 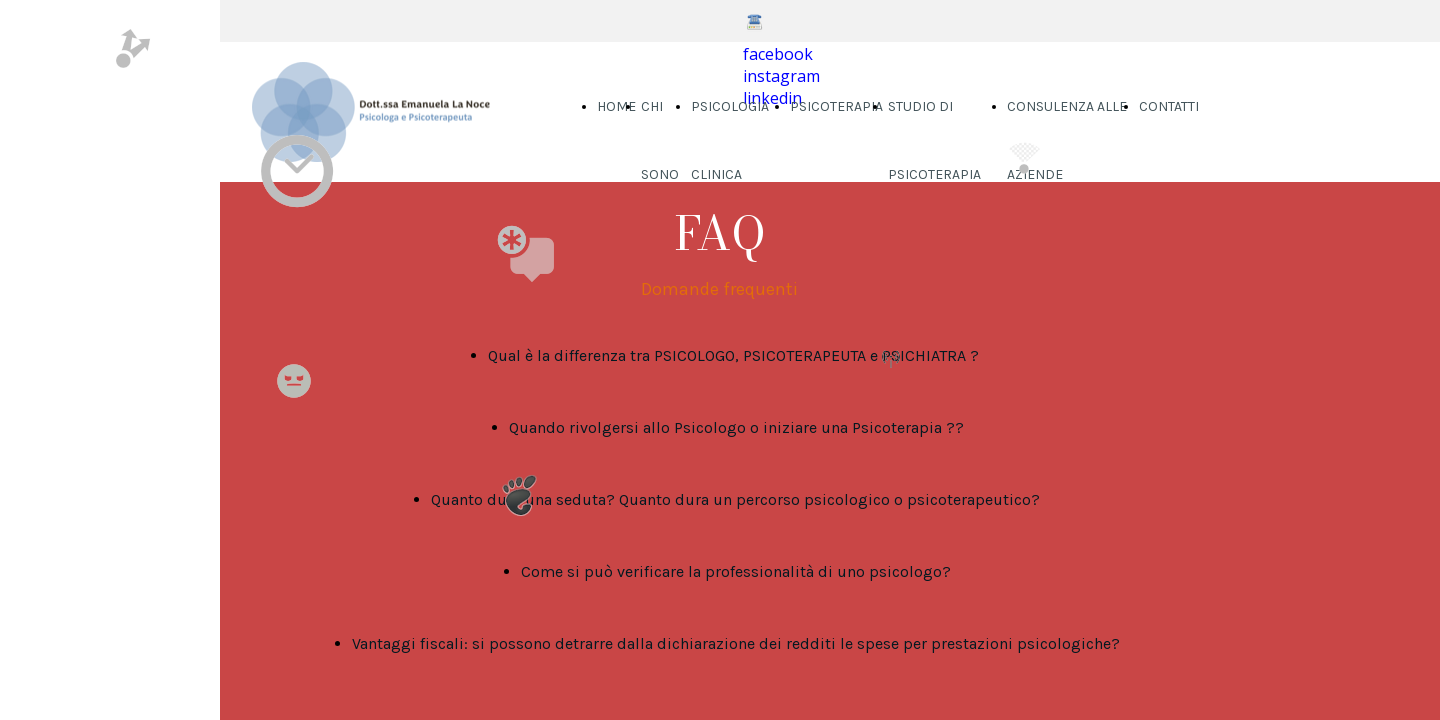 I want to click on access the GNOME desktop home or start menu, so click(x=519, y=495).